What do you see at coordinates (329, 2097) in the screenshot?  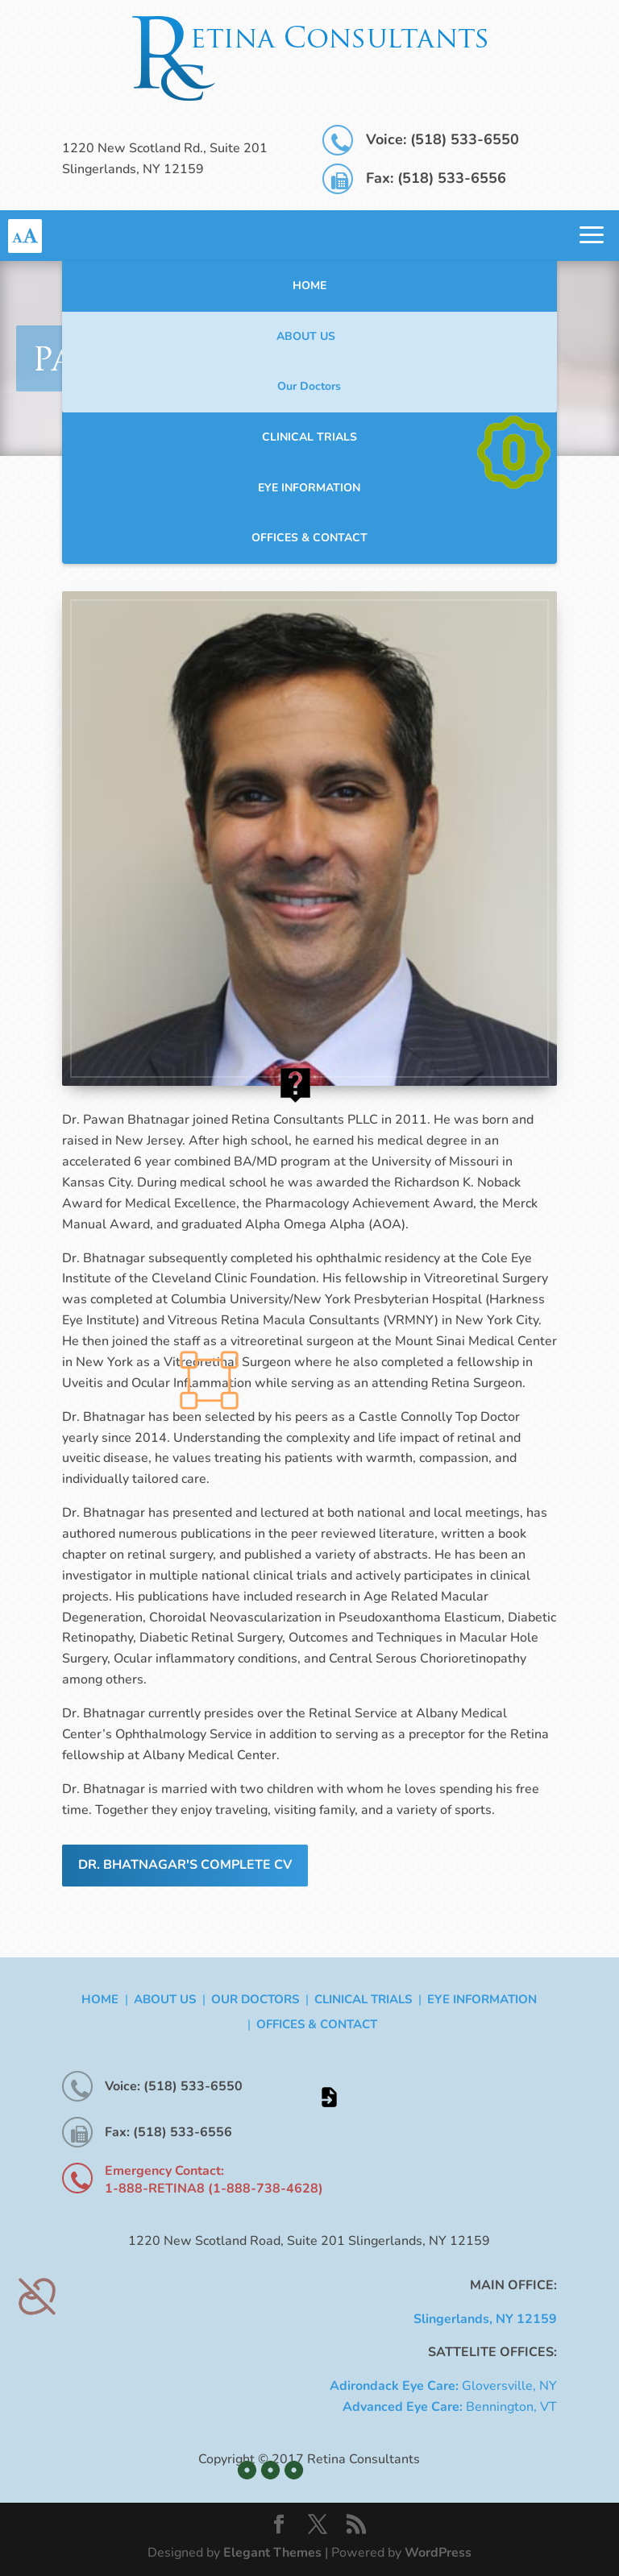 I see `import file or document` at bounding box center [329, 2097].